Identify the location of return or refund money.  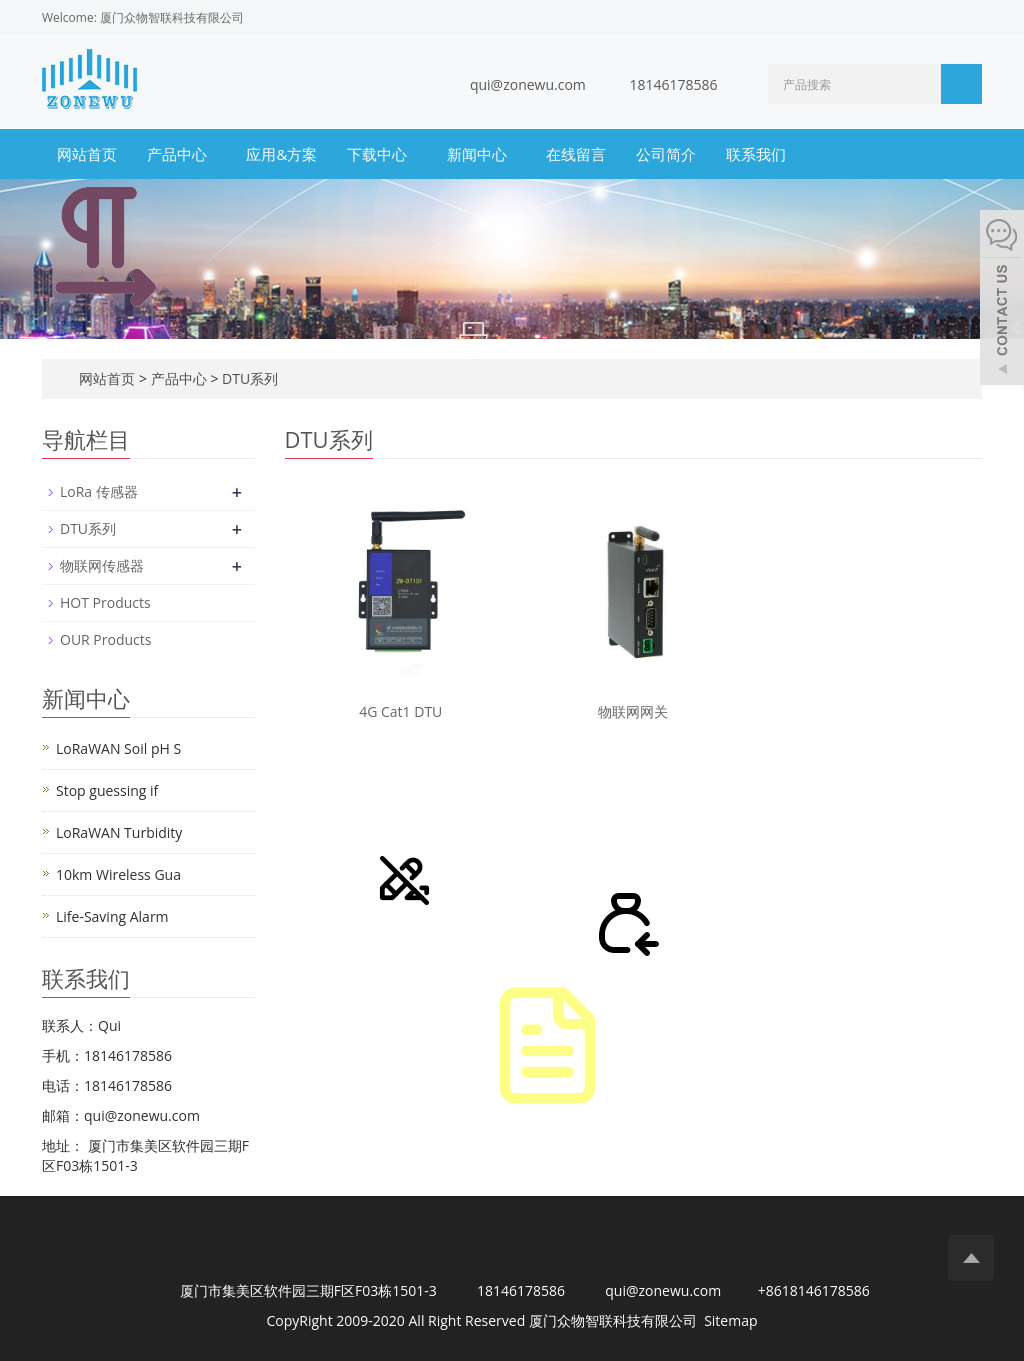
(626, 923).